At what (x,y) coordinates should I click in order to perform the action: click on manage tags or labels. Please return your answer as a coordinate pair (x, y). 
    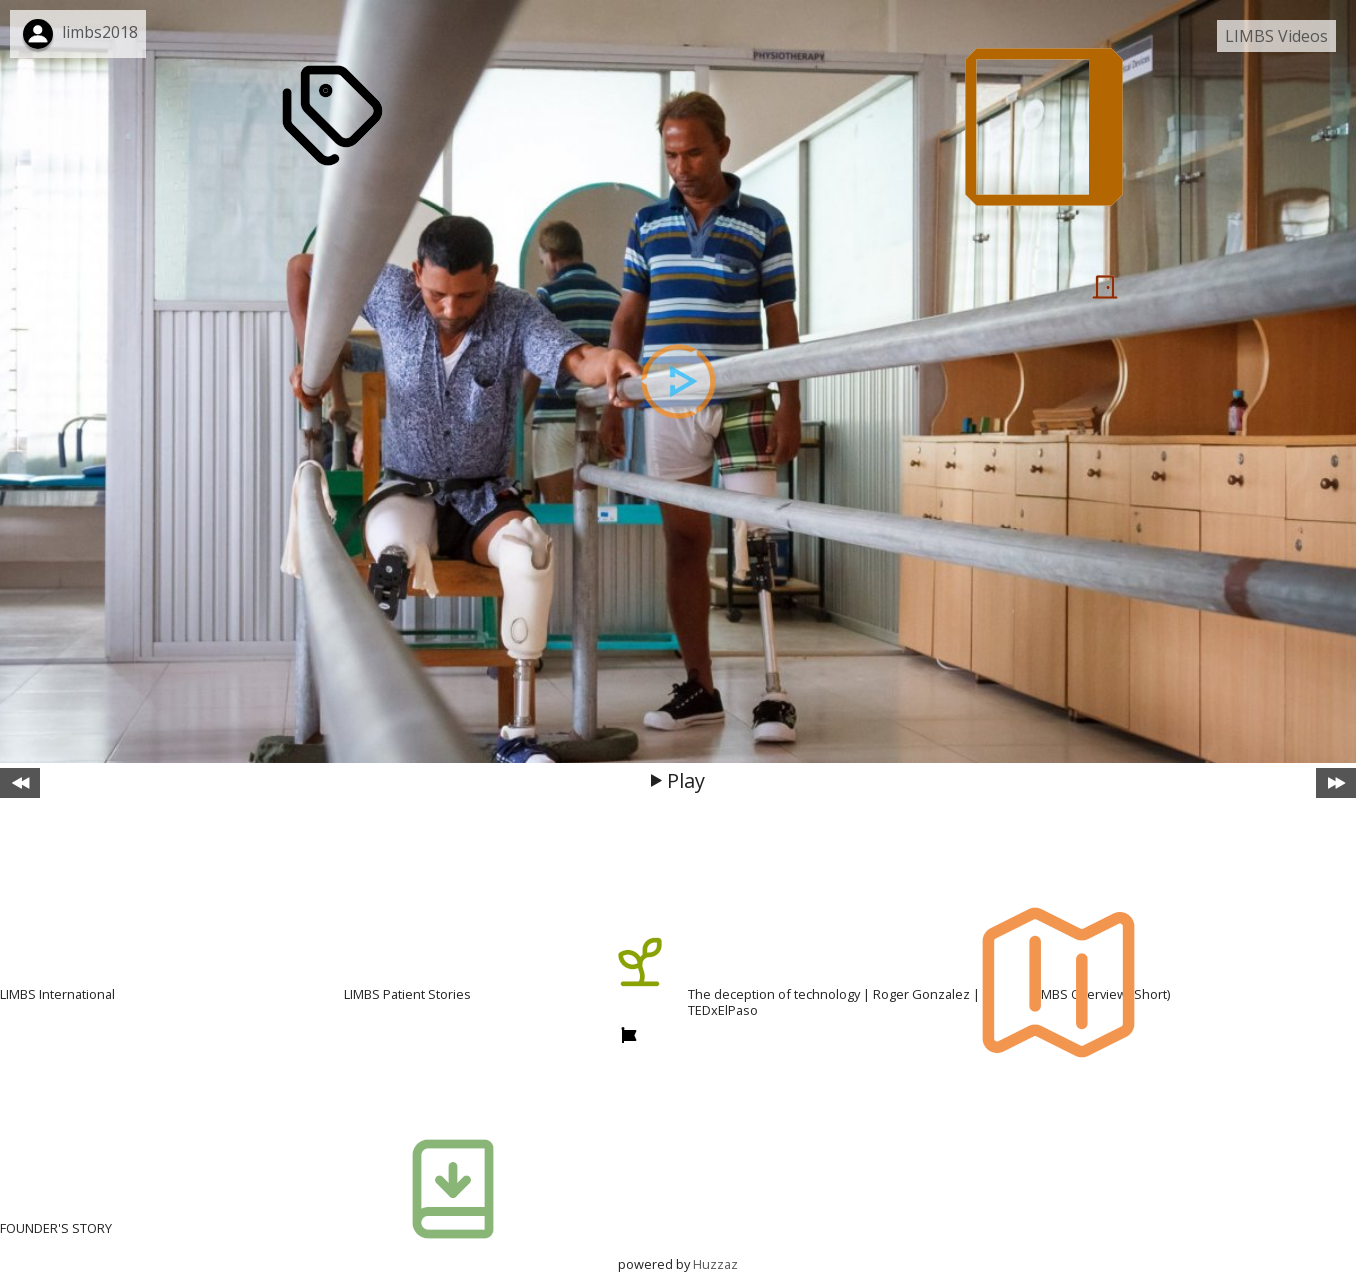
    Looking at the image, I should click on (332, 115).